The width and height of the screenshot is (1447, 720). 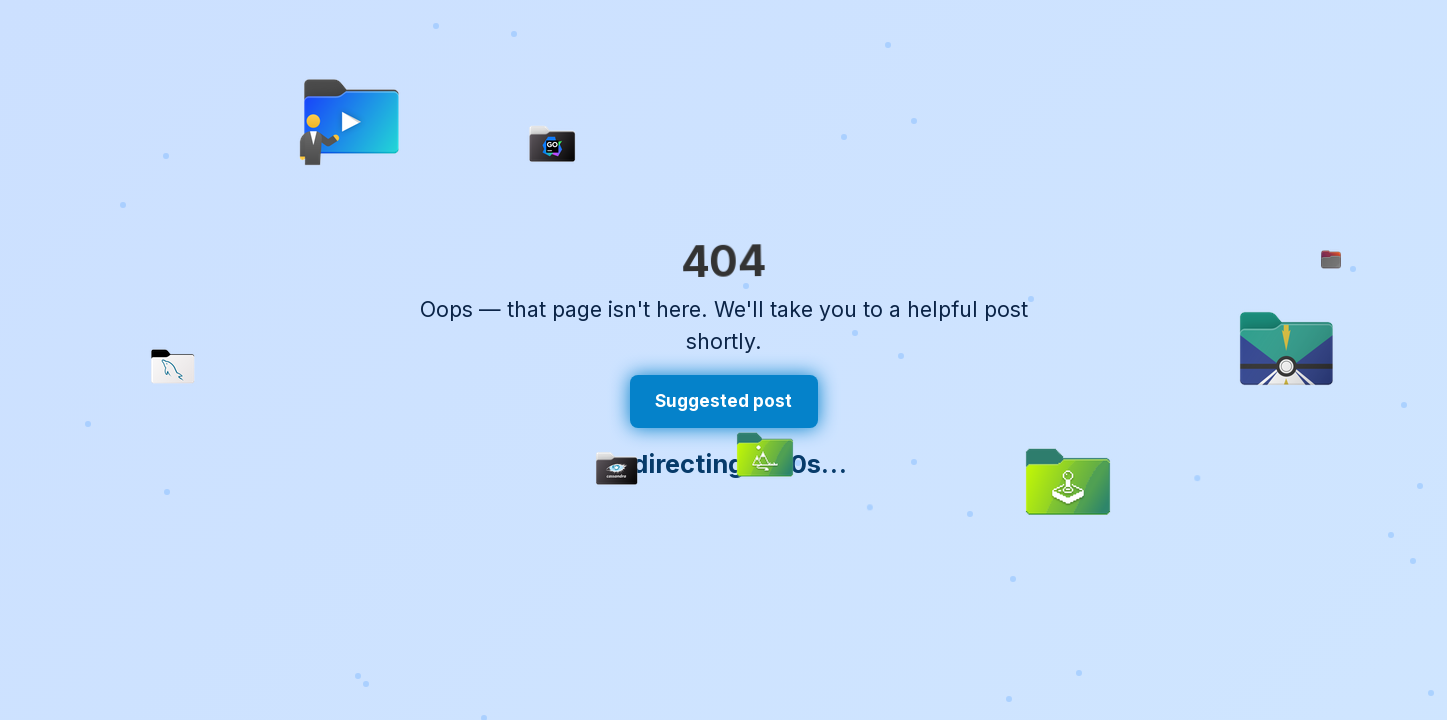 I want to click on open your GameJolt games folder, so click(x=1068, y=484).